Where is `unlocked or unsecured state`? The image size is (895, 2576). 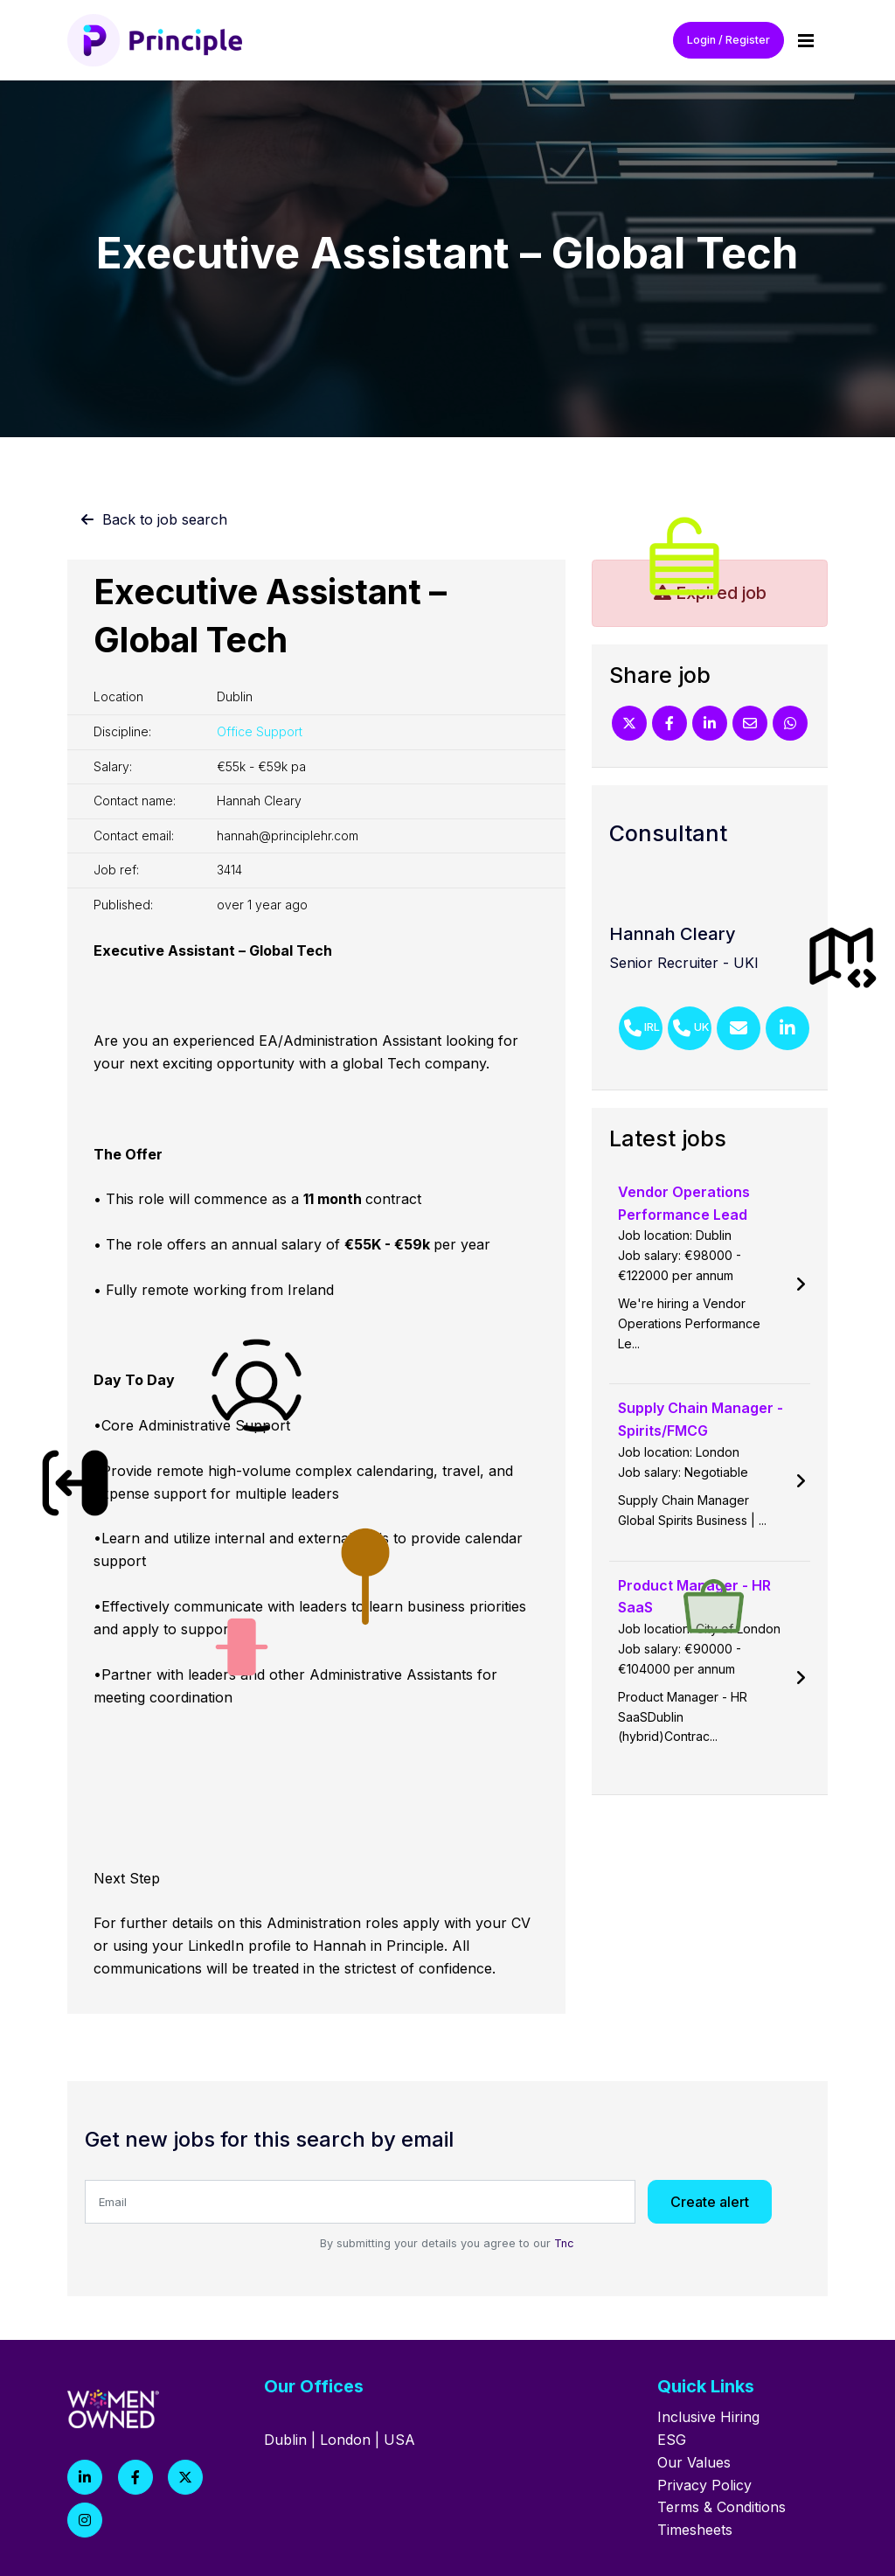 unlocked or unsecured state is located at coordinates (684, 560).